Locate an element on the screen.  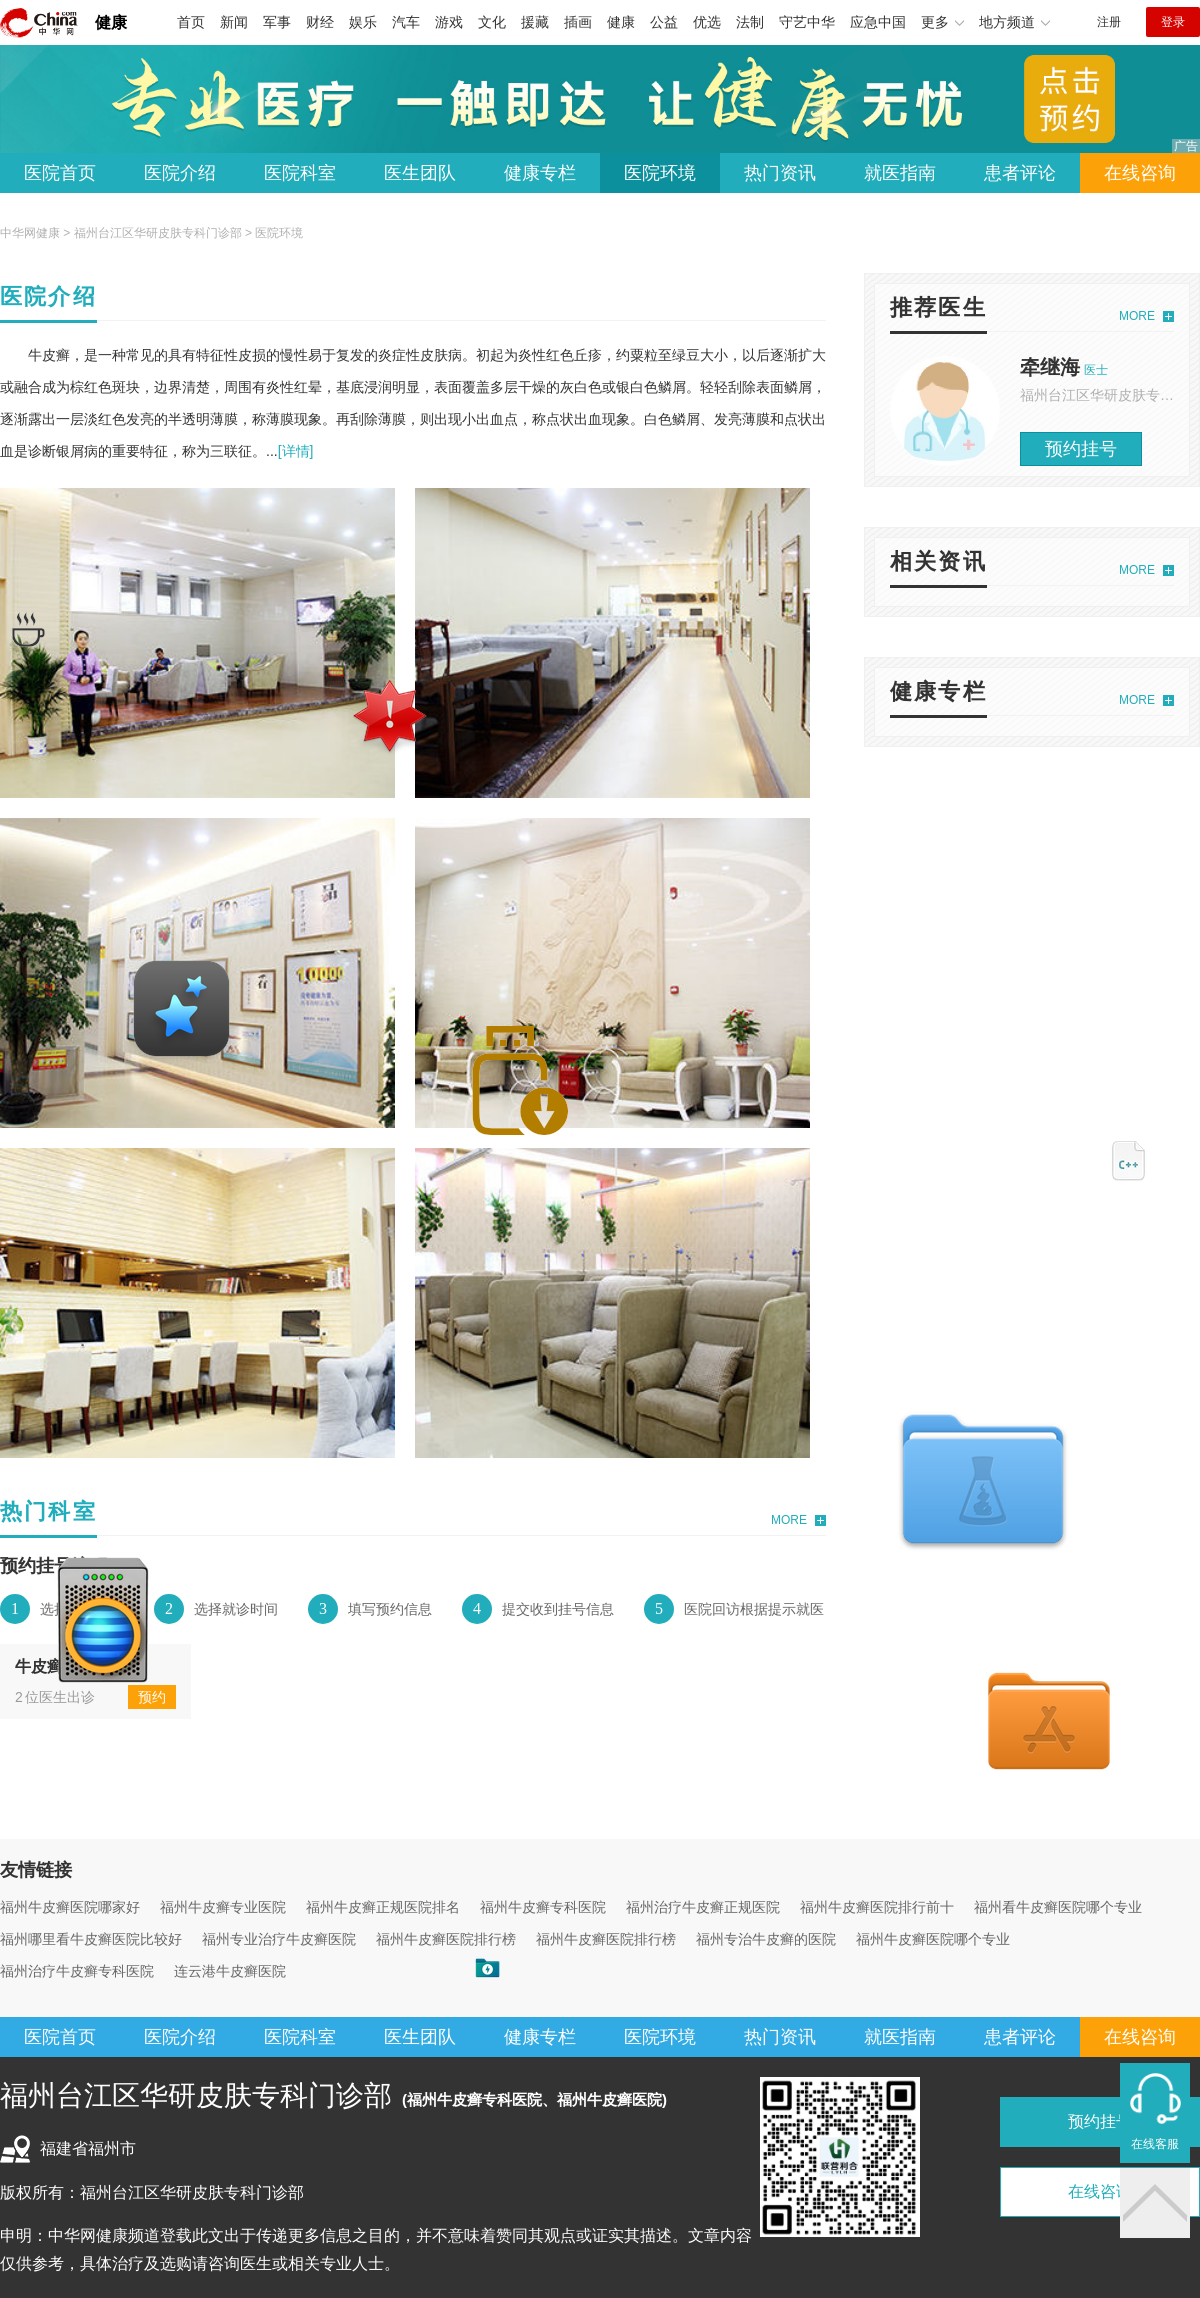
access RAID 0 storage configuration is located at coordinates (103, 1620).